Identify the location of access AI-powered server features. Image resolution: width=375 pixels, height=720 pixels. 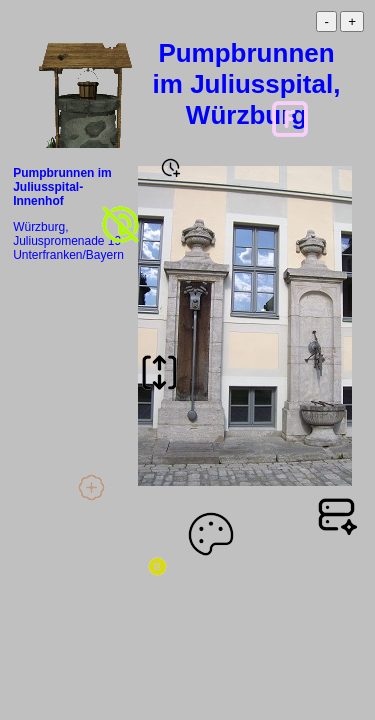
(336, 514).